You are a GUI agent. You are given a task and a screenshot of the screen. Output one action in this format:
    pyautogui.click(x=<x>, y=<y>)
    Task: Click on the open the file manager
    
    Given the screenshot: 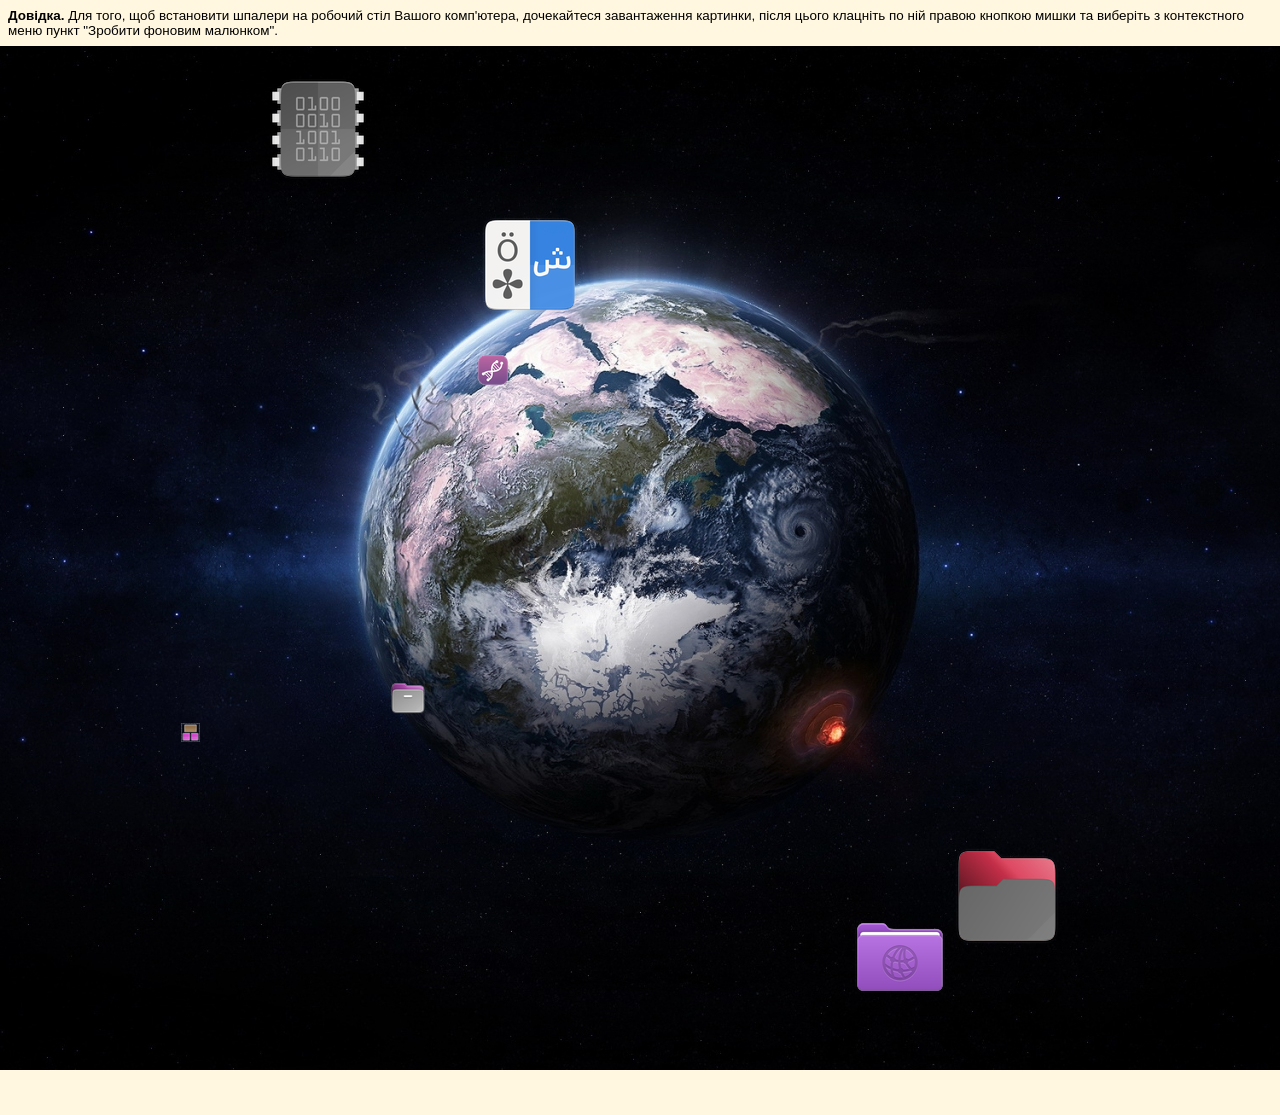 What is the action you would take?
    pyautogui.click(x=408, y=698)
    